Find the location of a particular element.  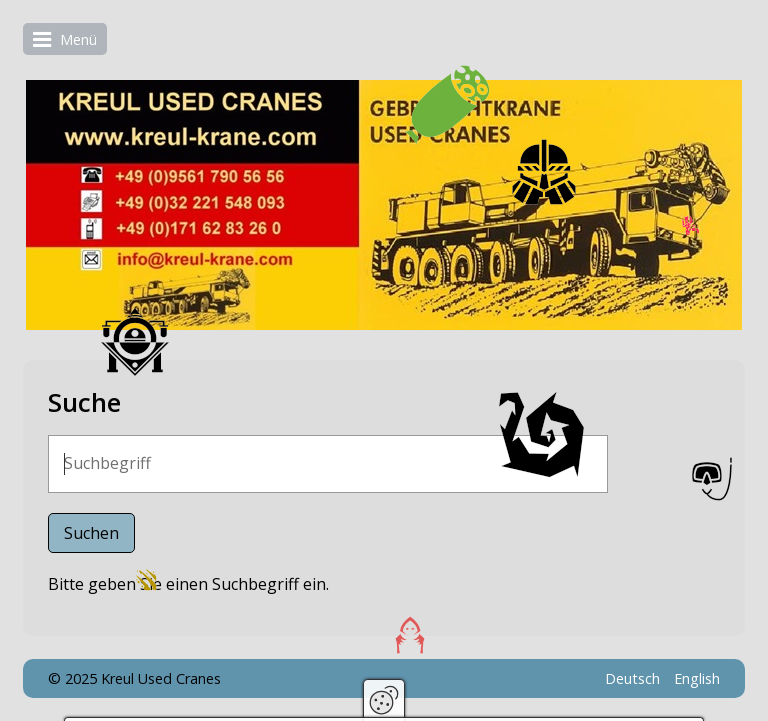

tap to water or care for your cactus is located at coordinates (690, 225).